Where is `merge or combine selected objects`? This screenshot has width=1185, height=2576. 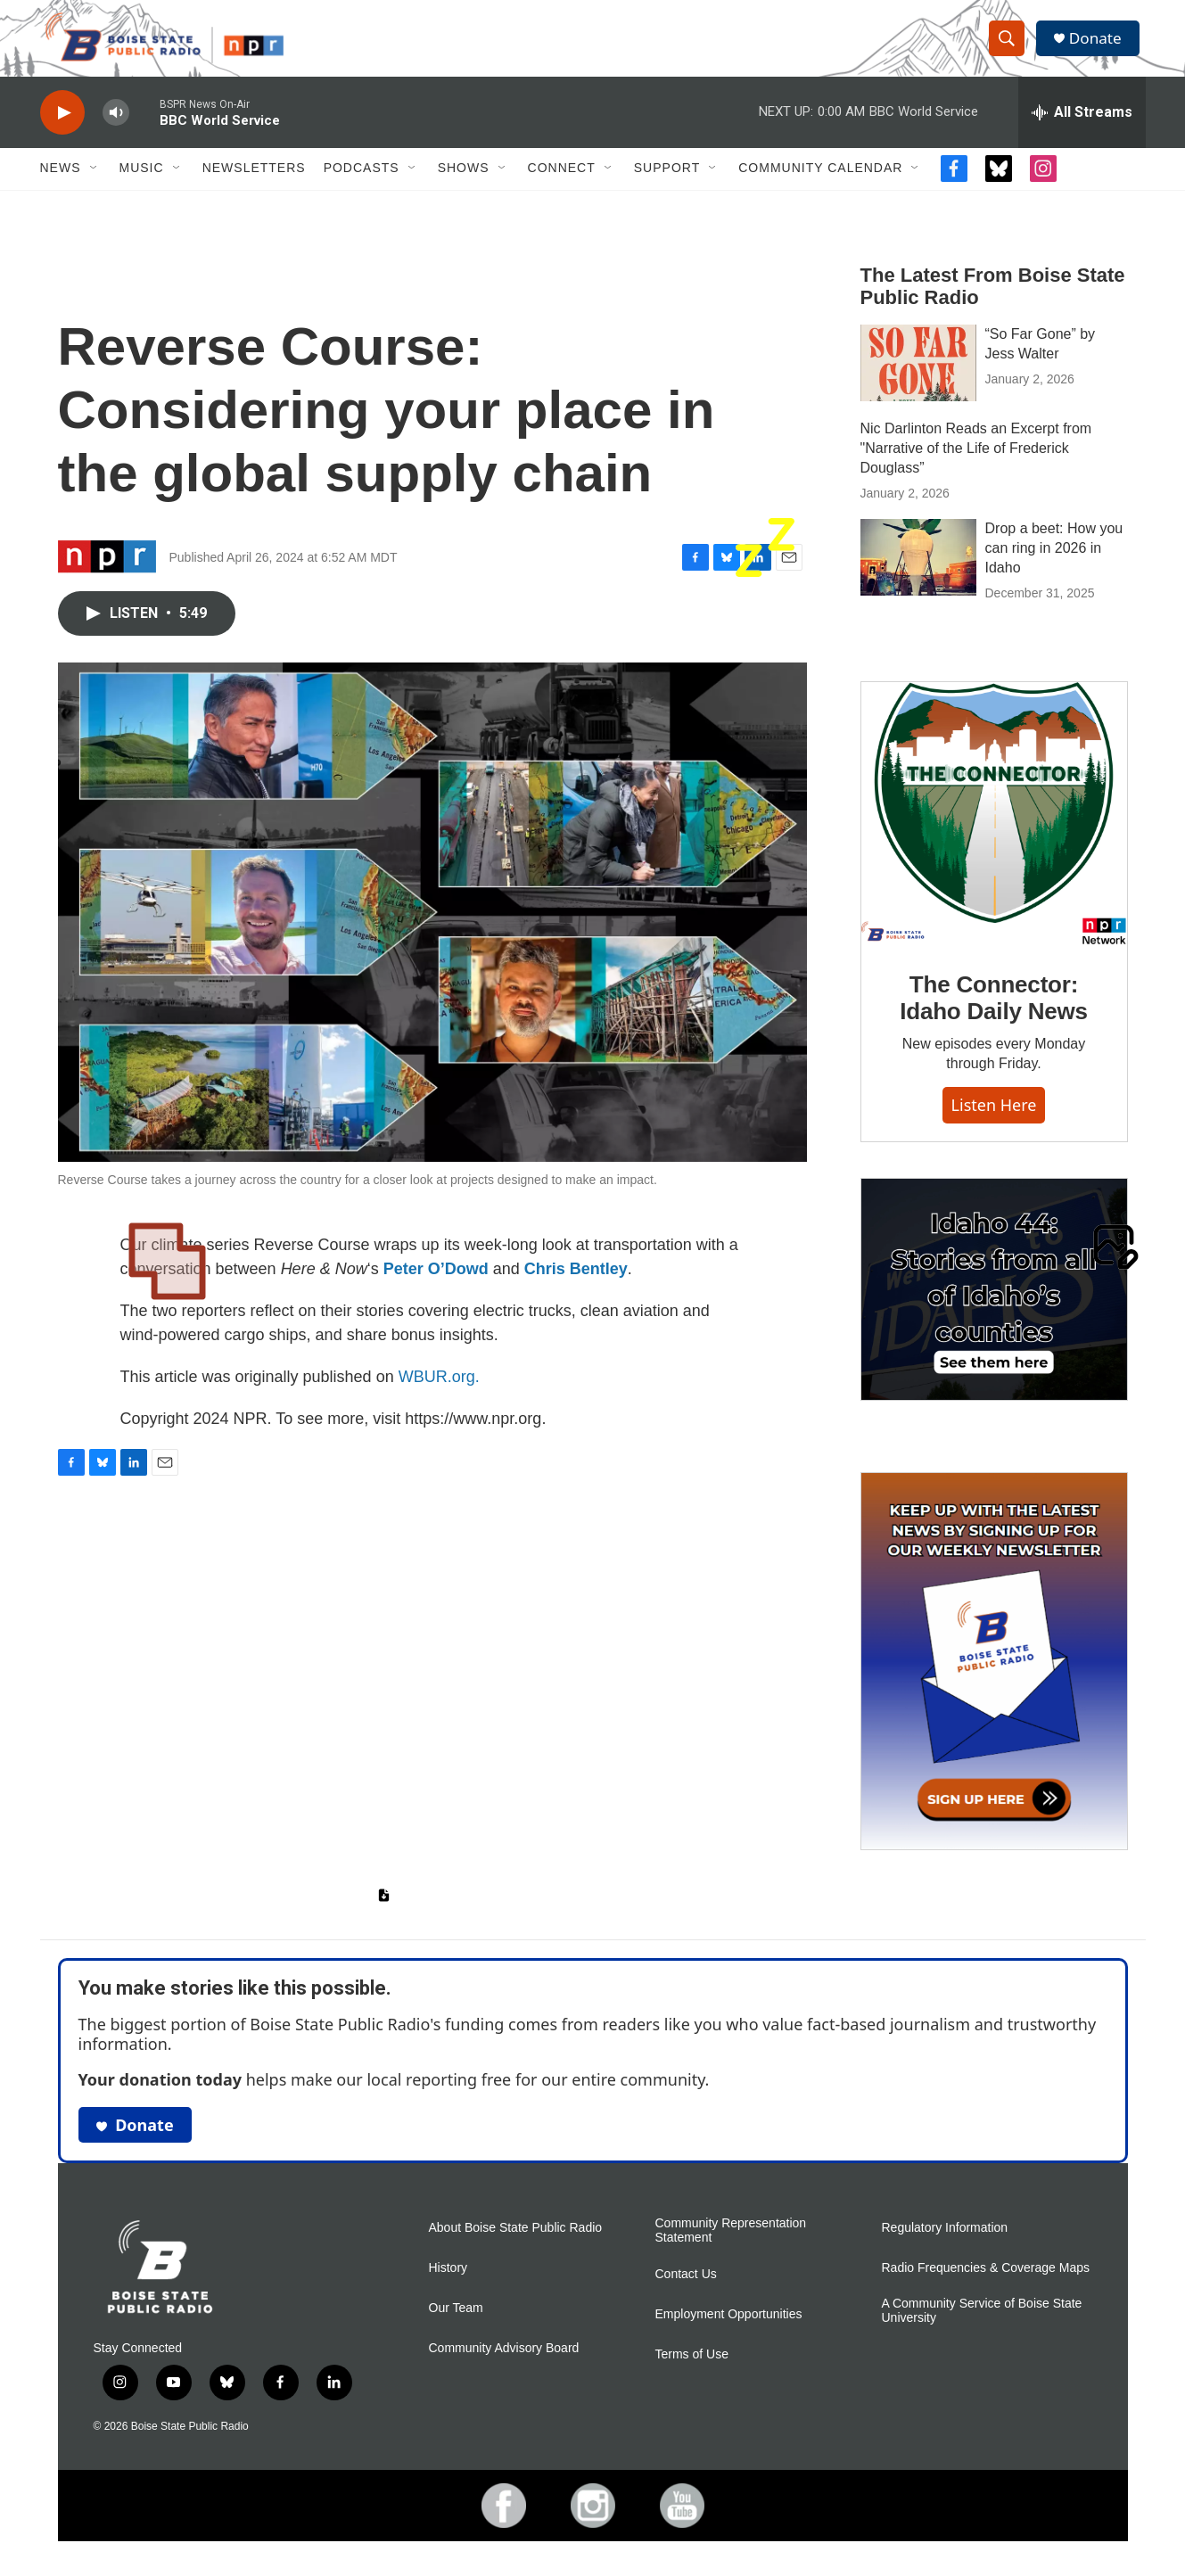 merge or combine selected objects is located at coordinates (167, 1261).